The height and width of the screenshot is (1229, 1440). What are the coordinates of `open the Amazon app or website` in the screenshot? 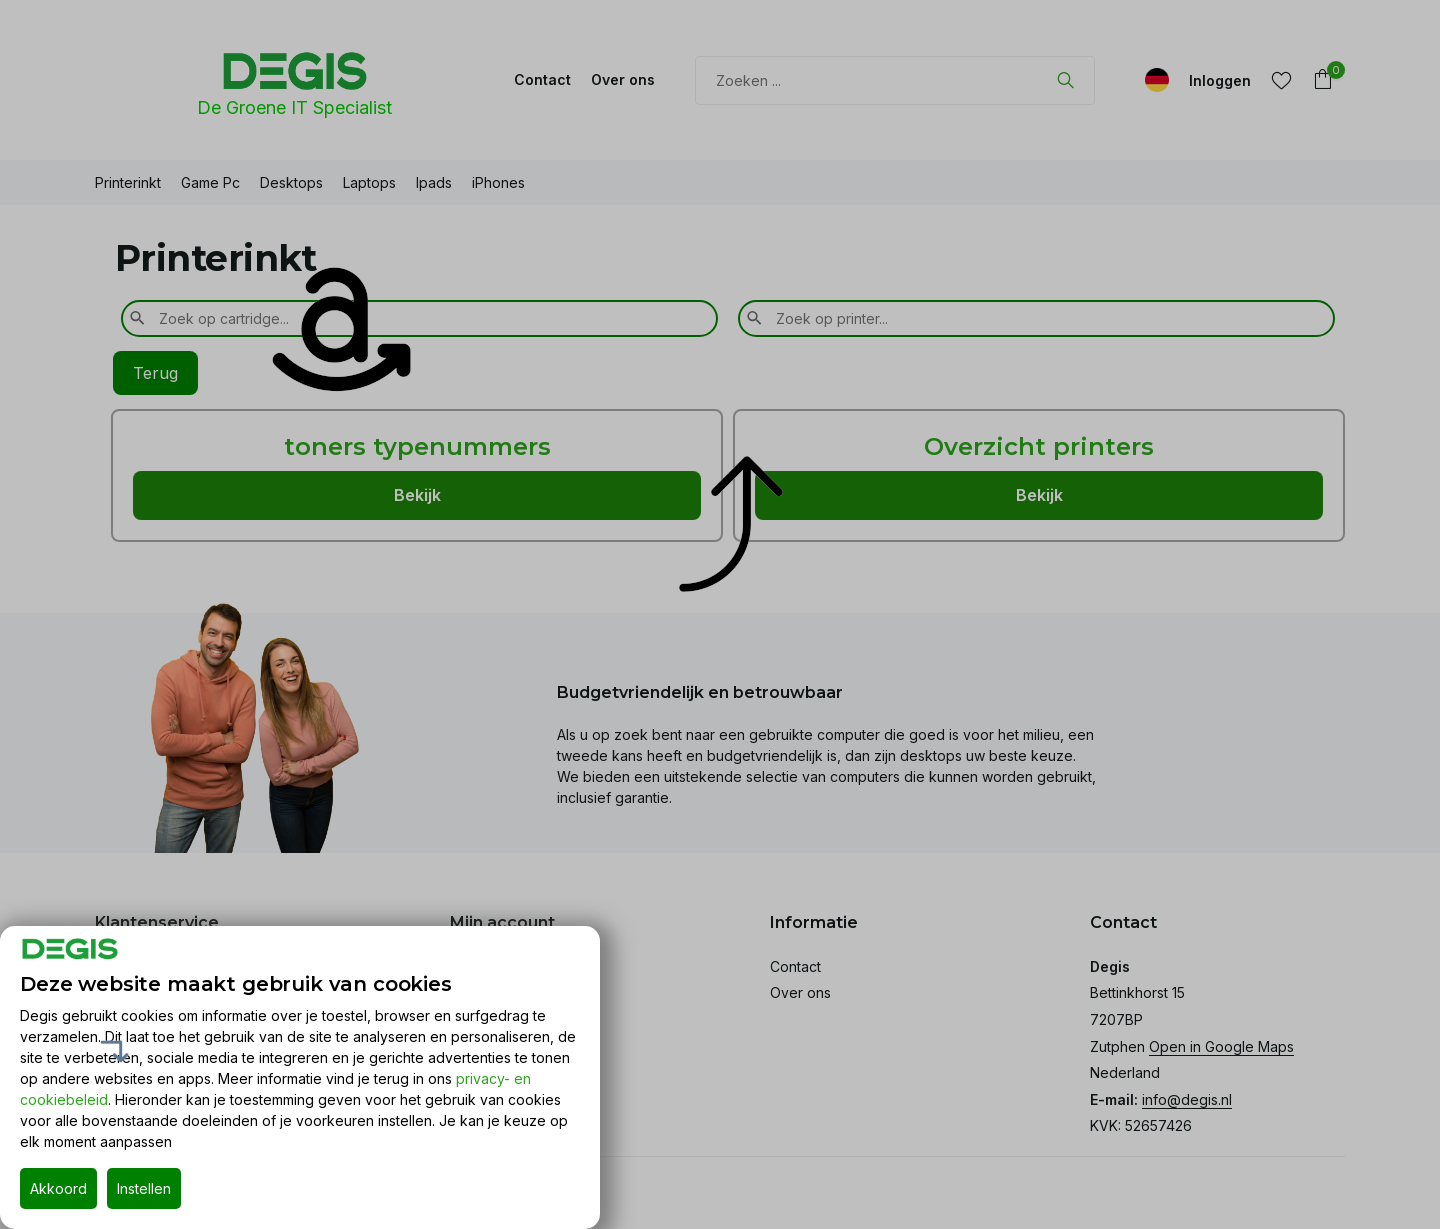 It's located at (337, 327).